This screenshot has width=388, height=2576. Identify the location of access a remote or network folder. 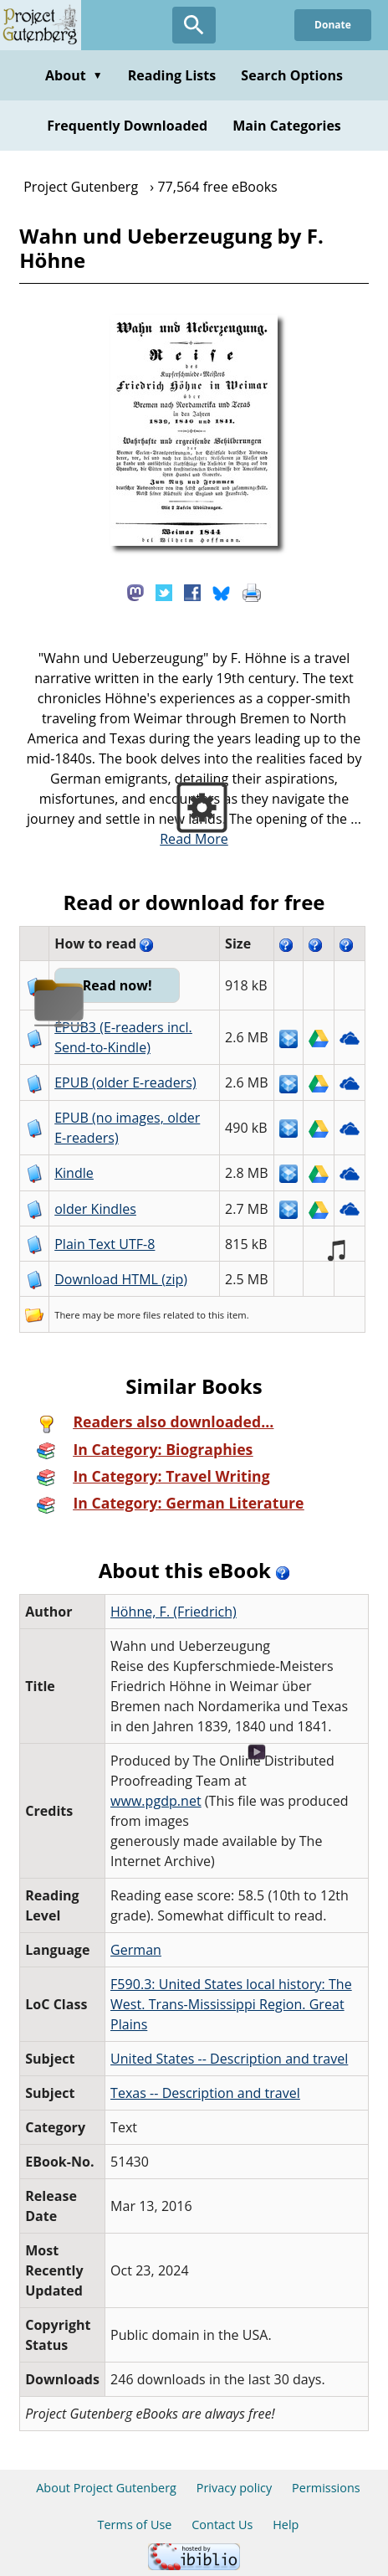
(59, 1002).